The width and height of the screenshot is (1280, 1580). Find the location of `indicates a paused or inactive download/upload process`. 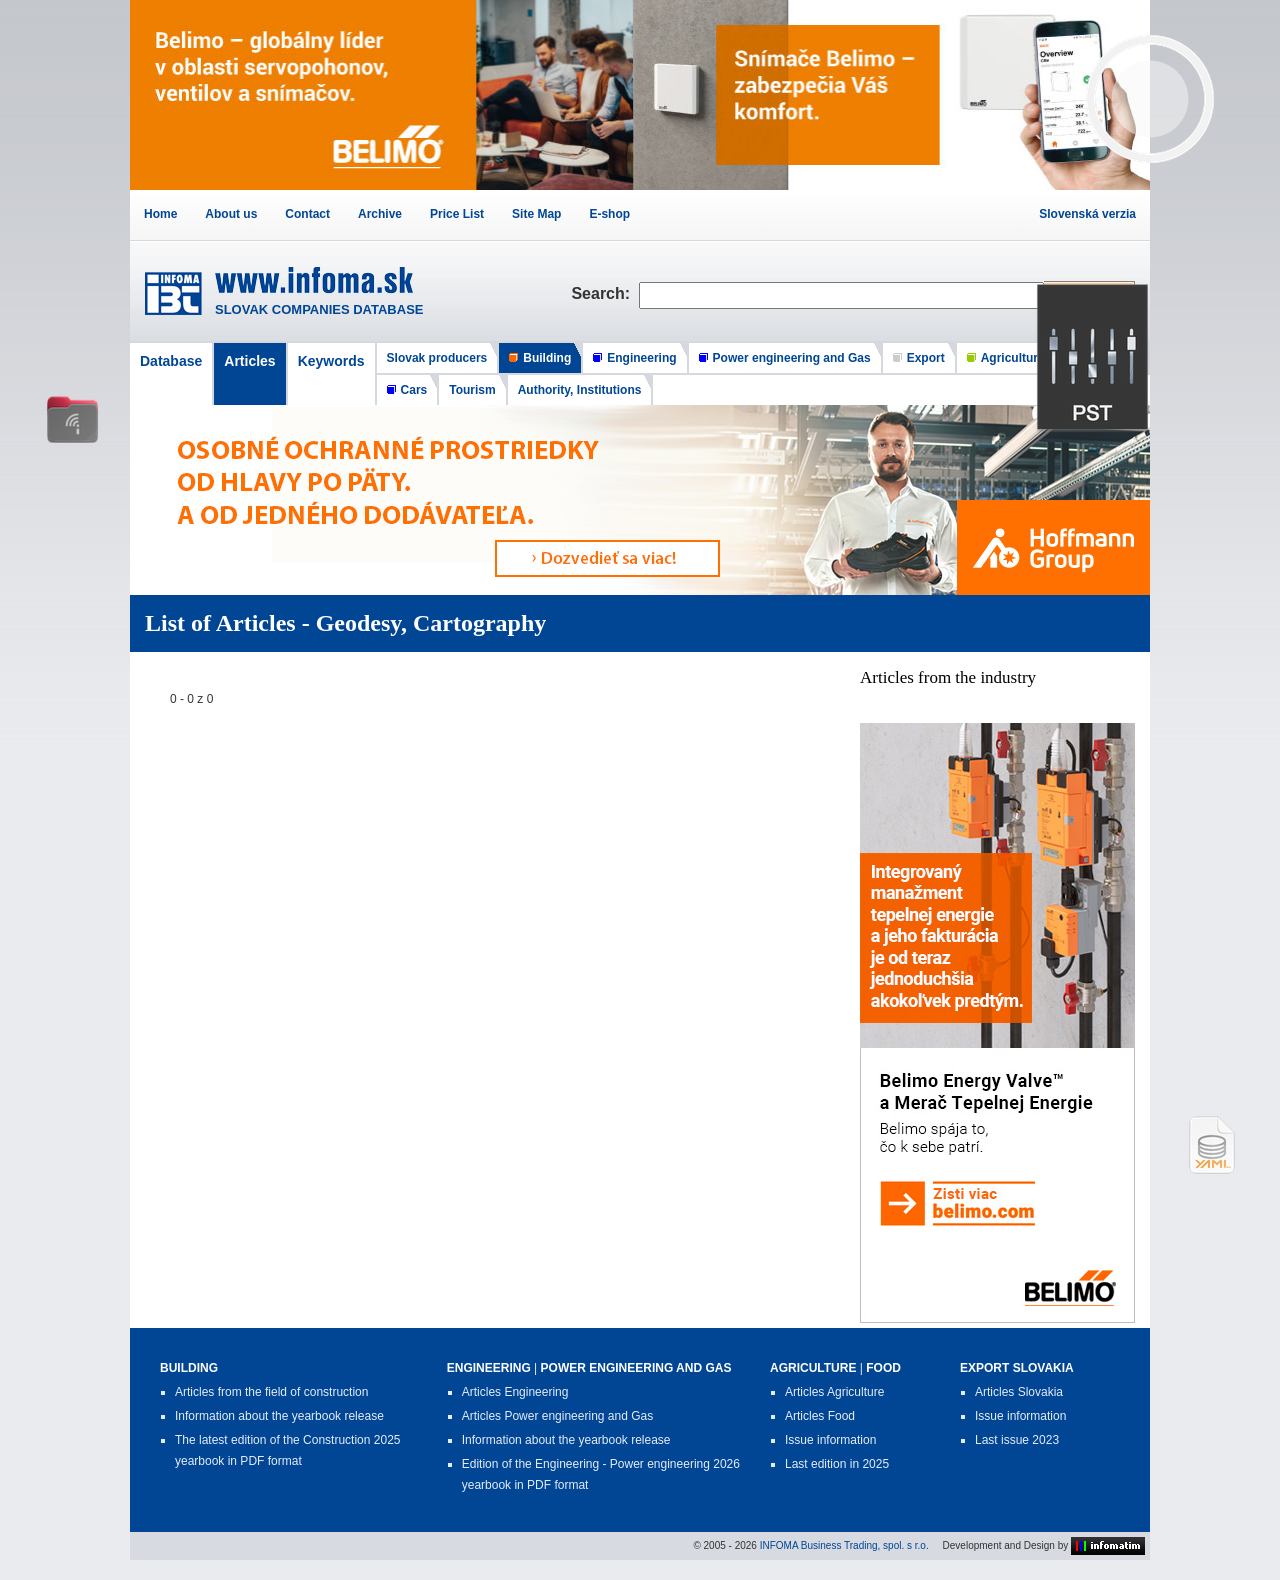

indicates a paused or inactive download/upload process is located at coordinates (1150, 99).